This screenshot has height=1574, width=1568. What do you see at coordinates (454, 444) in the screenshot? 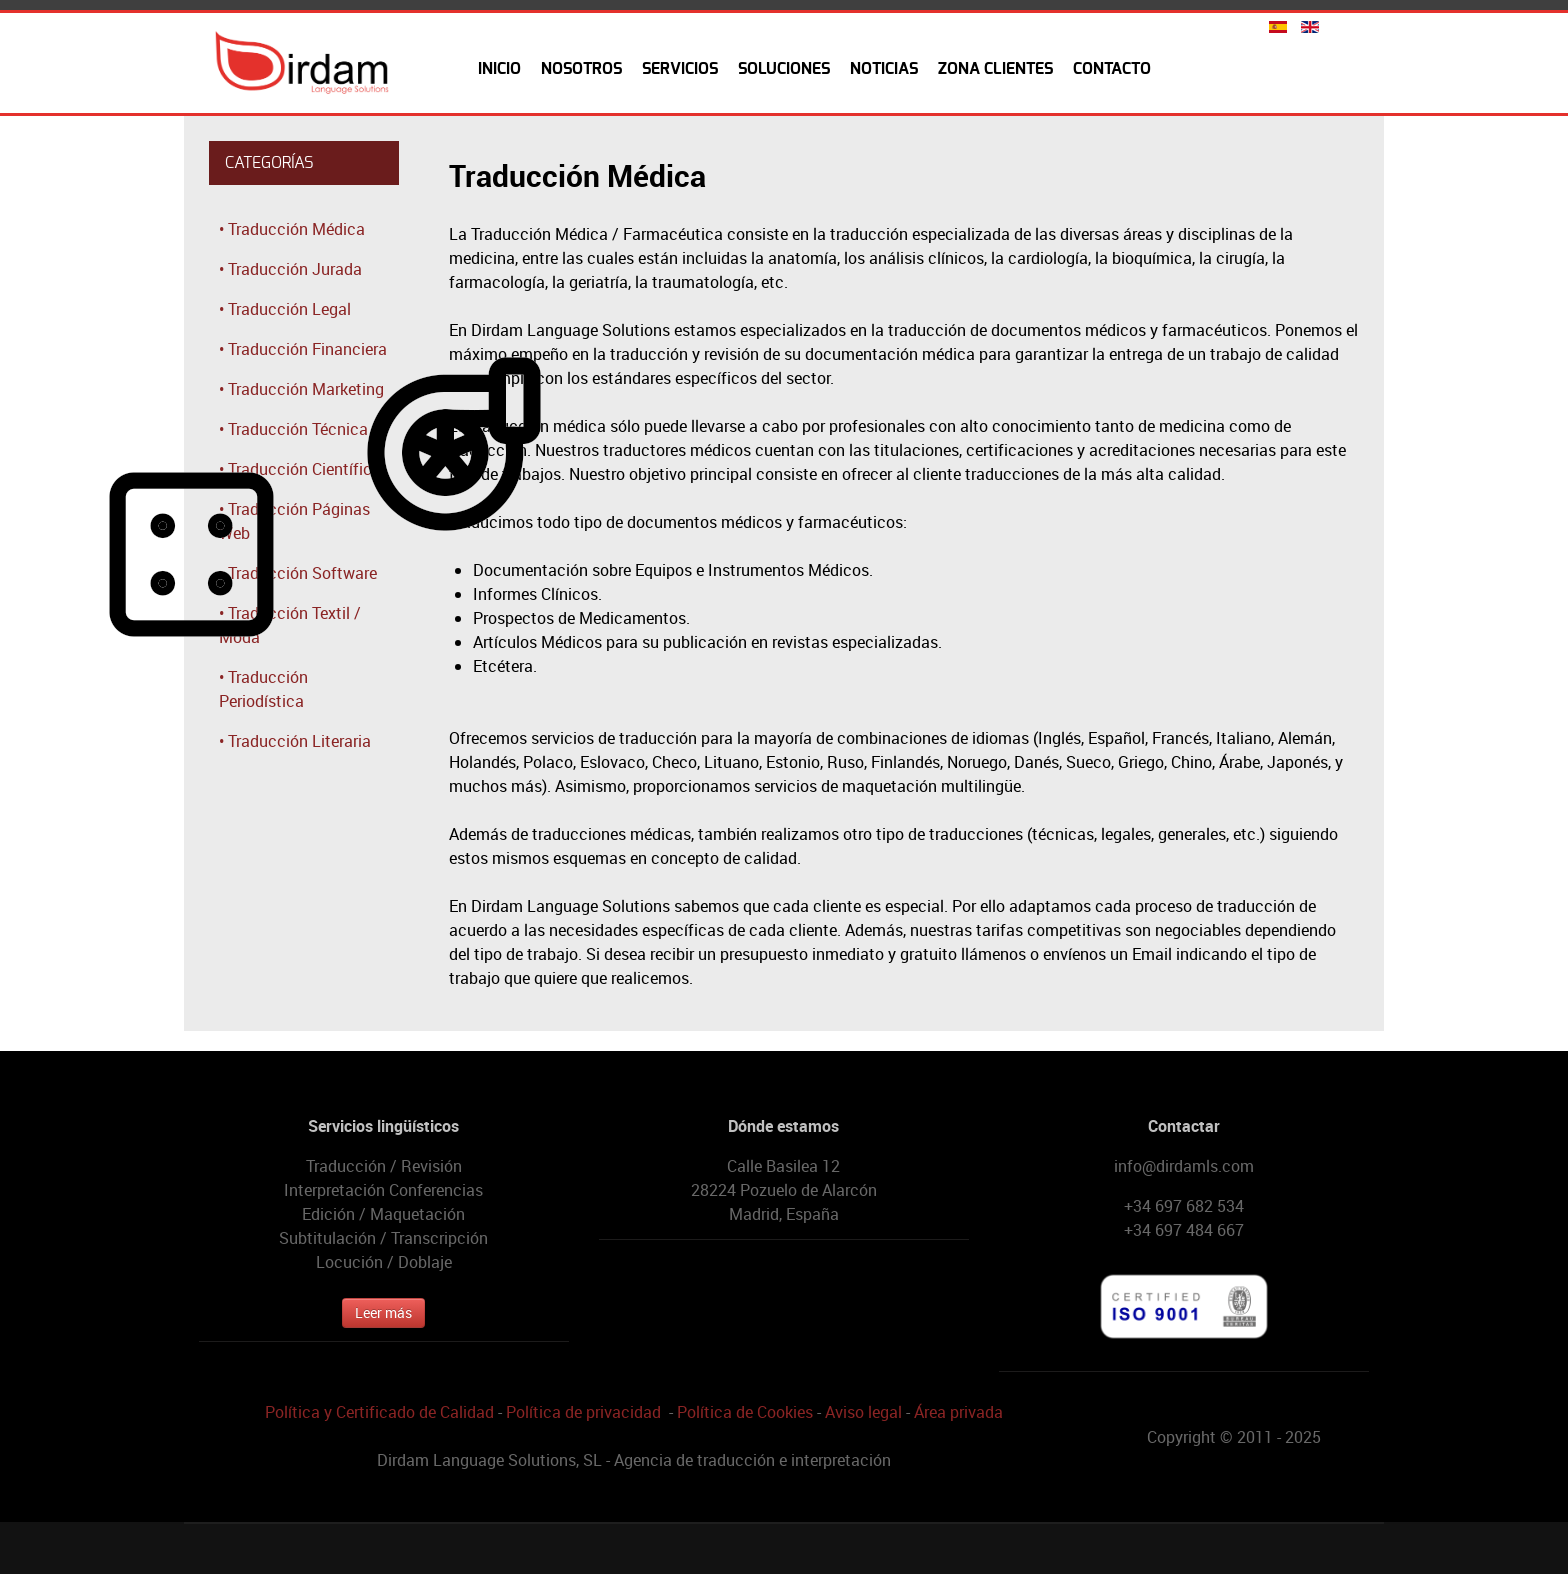
I see `access turbocharger or engine performance settings` at bounding box center [454, 444].